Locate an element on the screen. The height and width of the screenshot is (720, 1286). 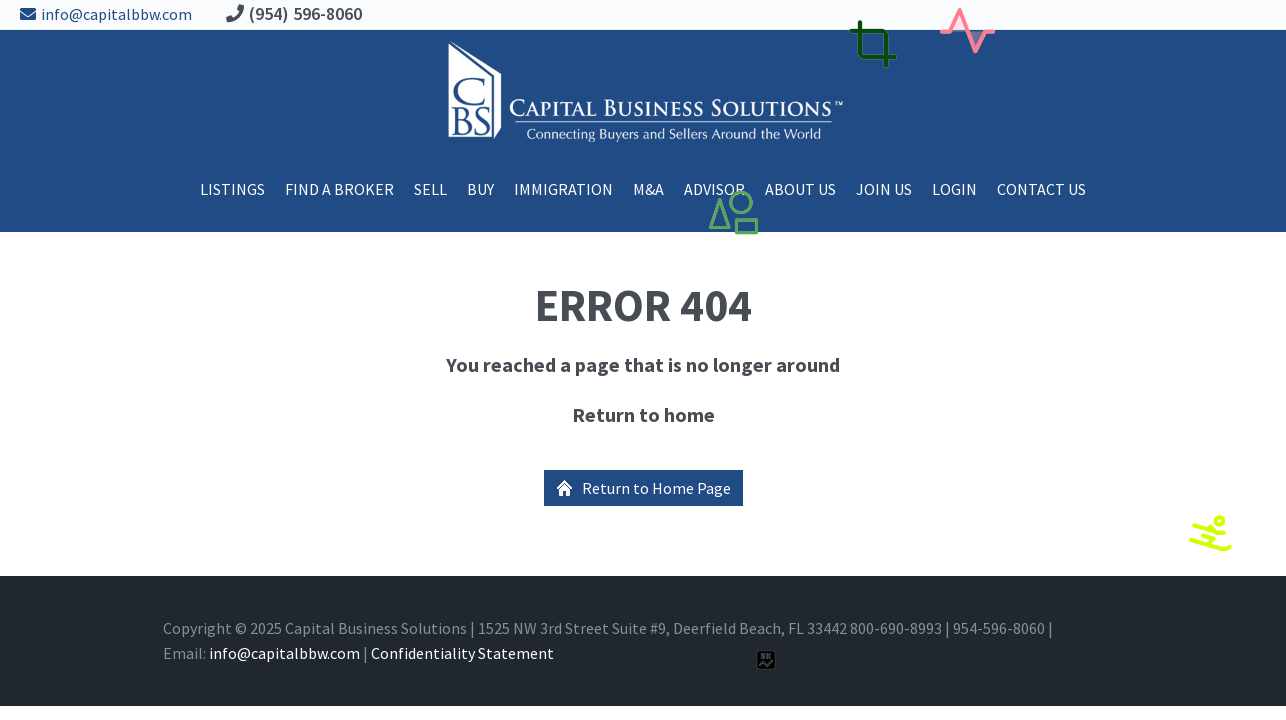
view score or performance metrics is located at coordinates (766, 660).